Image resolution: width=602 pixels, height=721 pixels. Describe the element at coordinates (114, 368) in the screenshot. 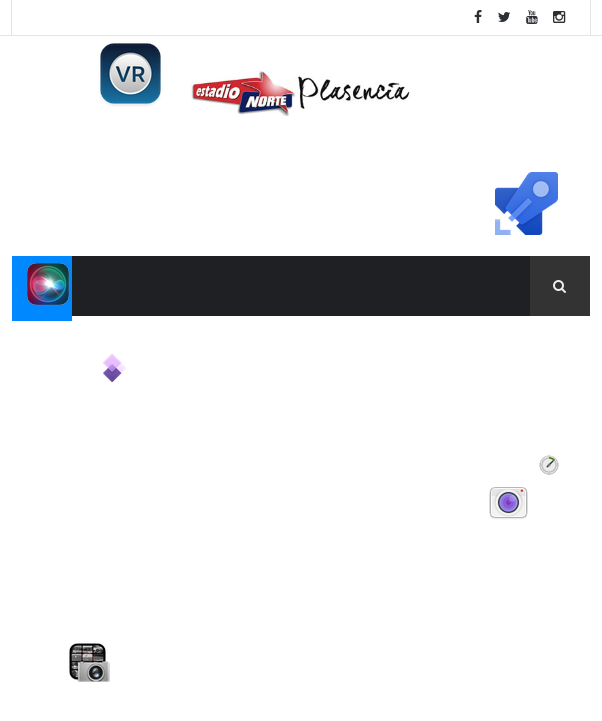

I see `open microsoft power apps operations` at that location.